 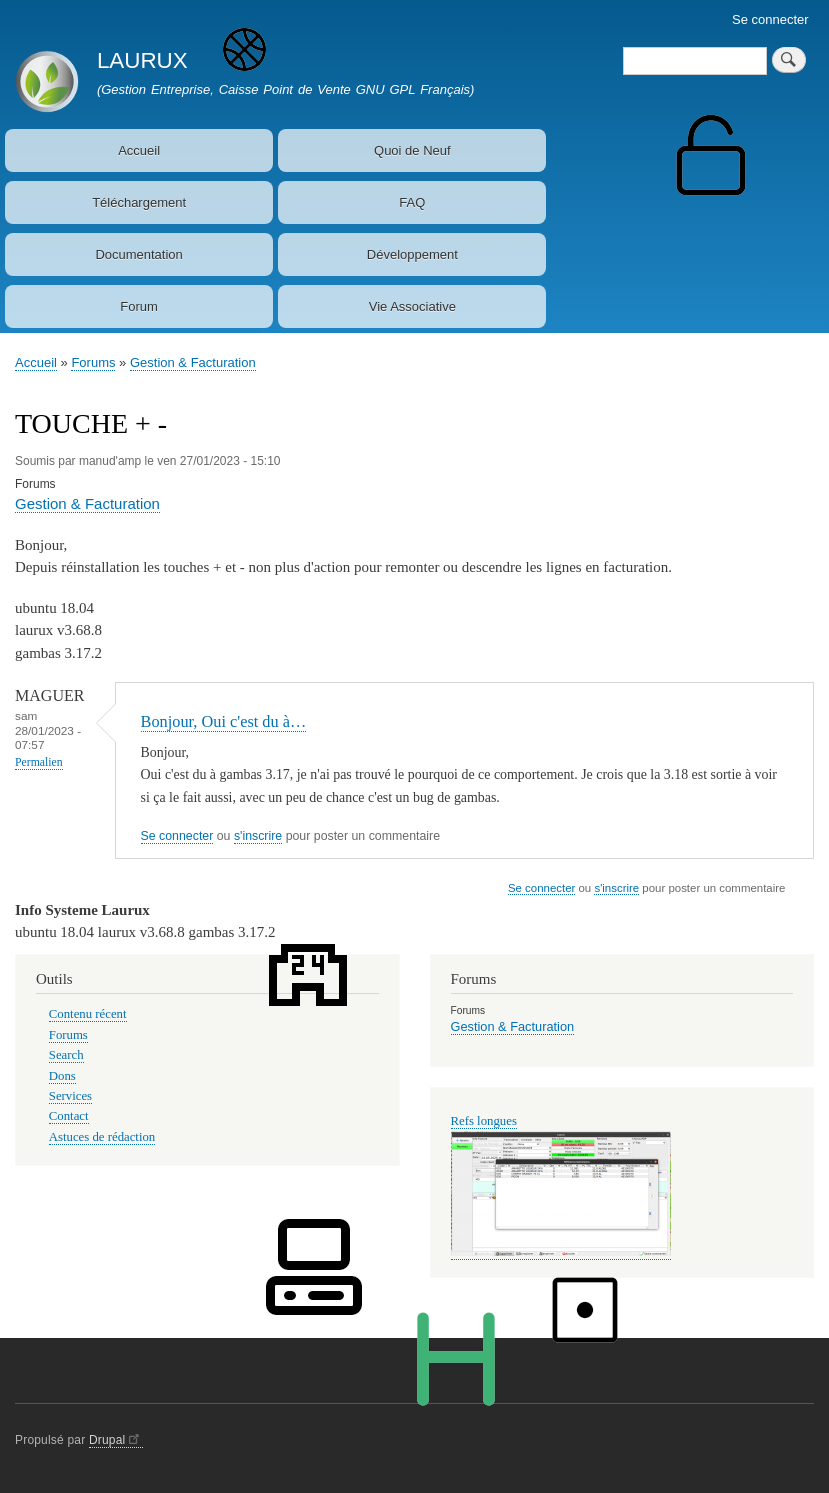 What do you see at coordinates (711, 157) in the screenshot?
I see `unlock or unsecure an item` at bounding box center [711, 157].